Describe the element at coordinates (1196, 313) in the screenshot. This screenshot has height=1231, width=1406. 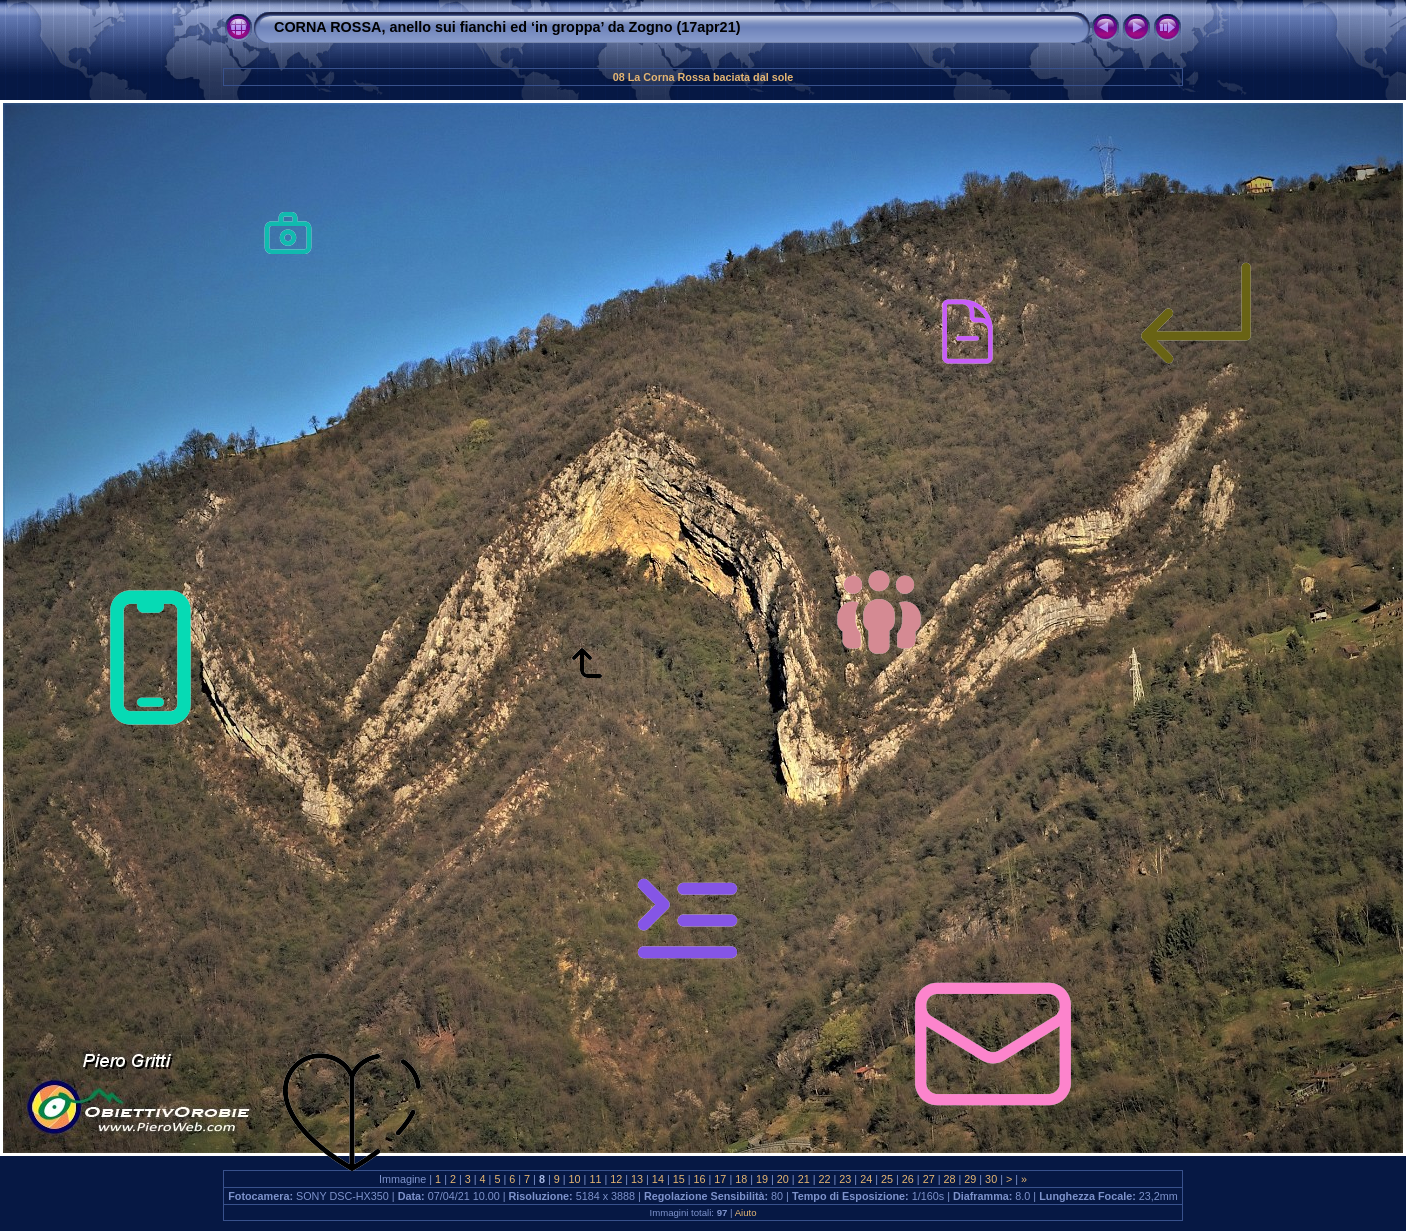
I see `return to previous line or entry` at that location.